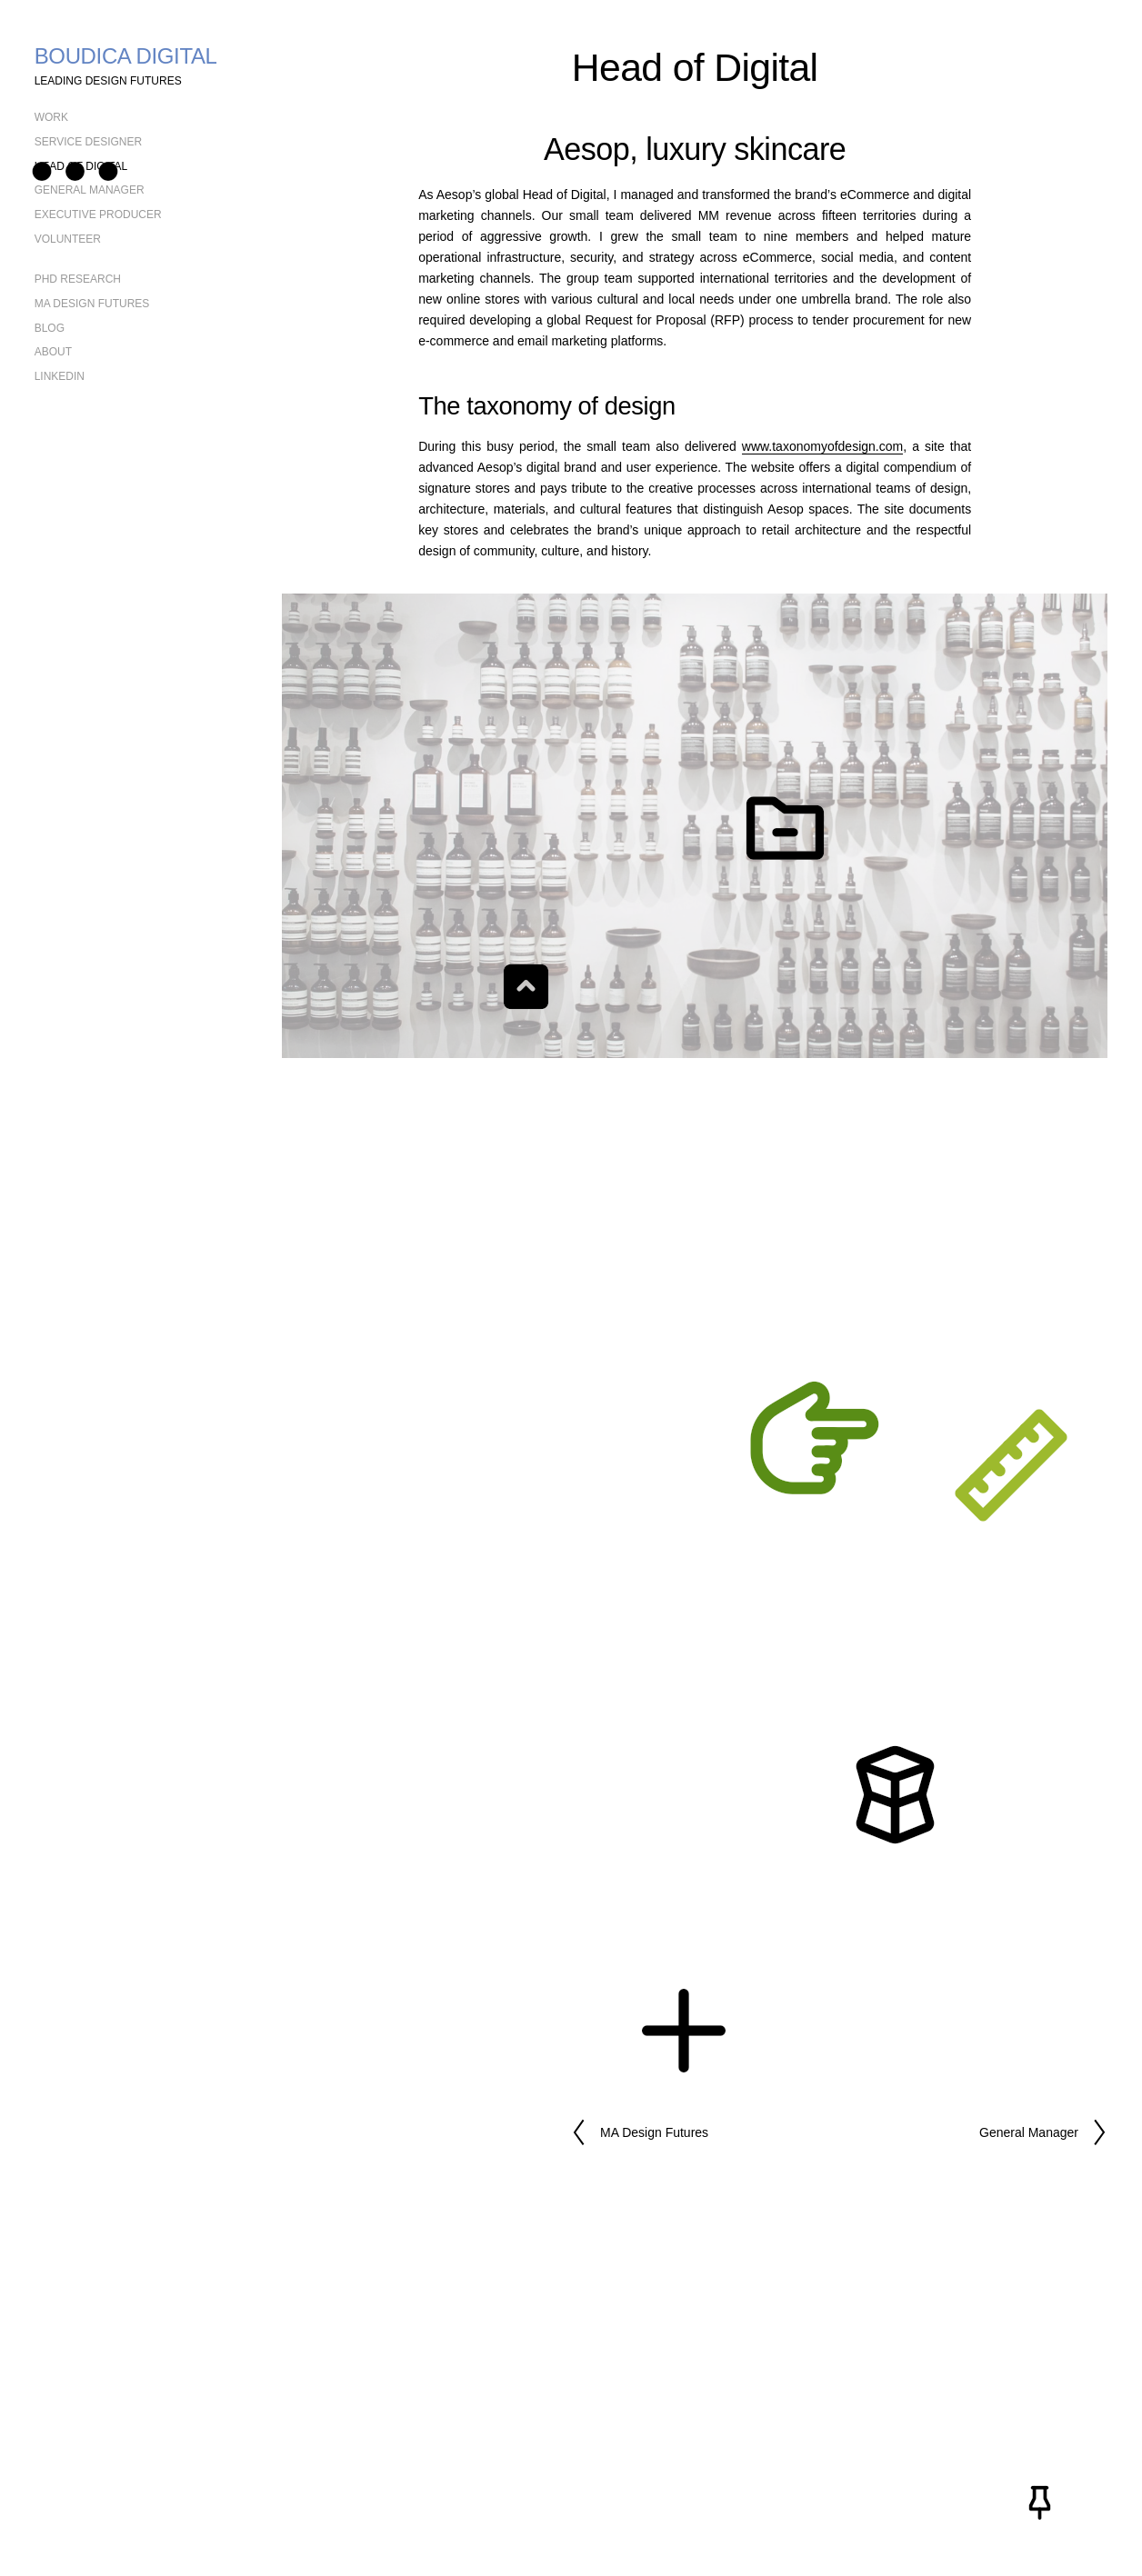  Describe the element at coordinates (684, 2031) in the screenshot. I see `add a new item` at that location.